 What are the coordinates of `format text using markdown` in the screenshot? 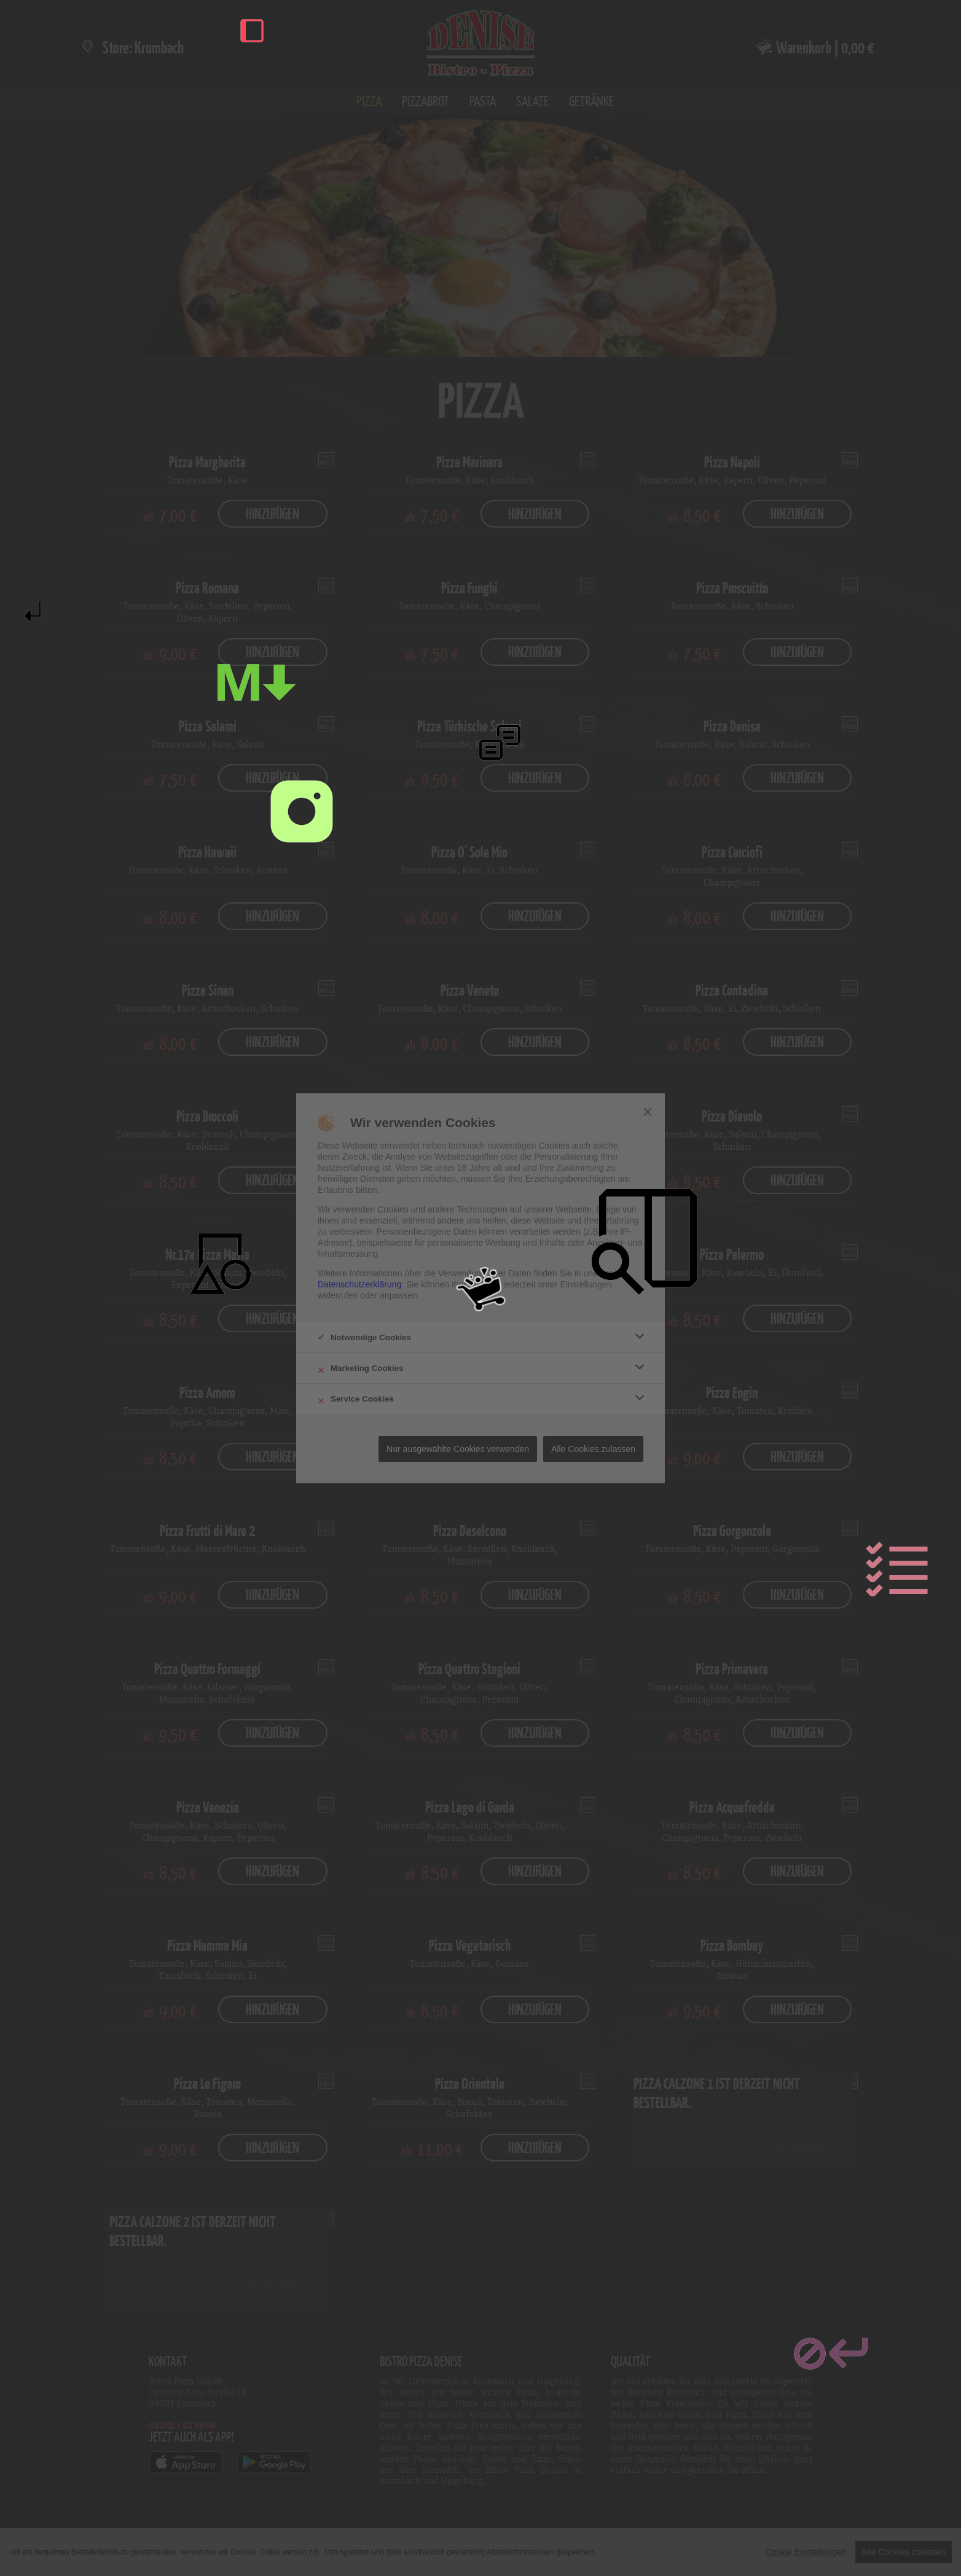 It's located at (256, 681).